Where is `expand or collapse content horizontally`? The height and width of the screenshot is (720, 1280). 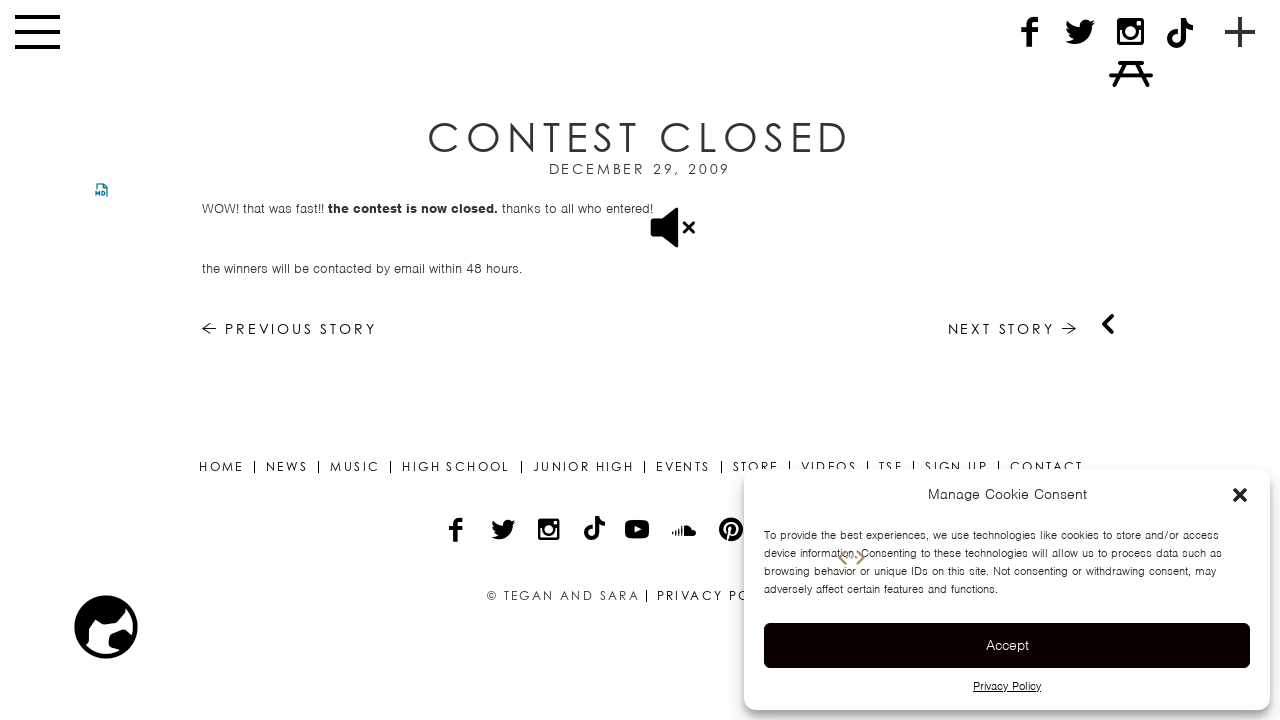 expand or collapse content horizontally is located at coordinates (851, 557).